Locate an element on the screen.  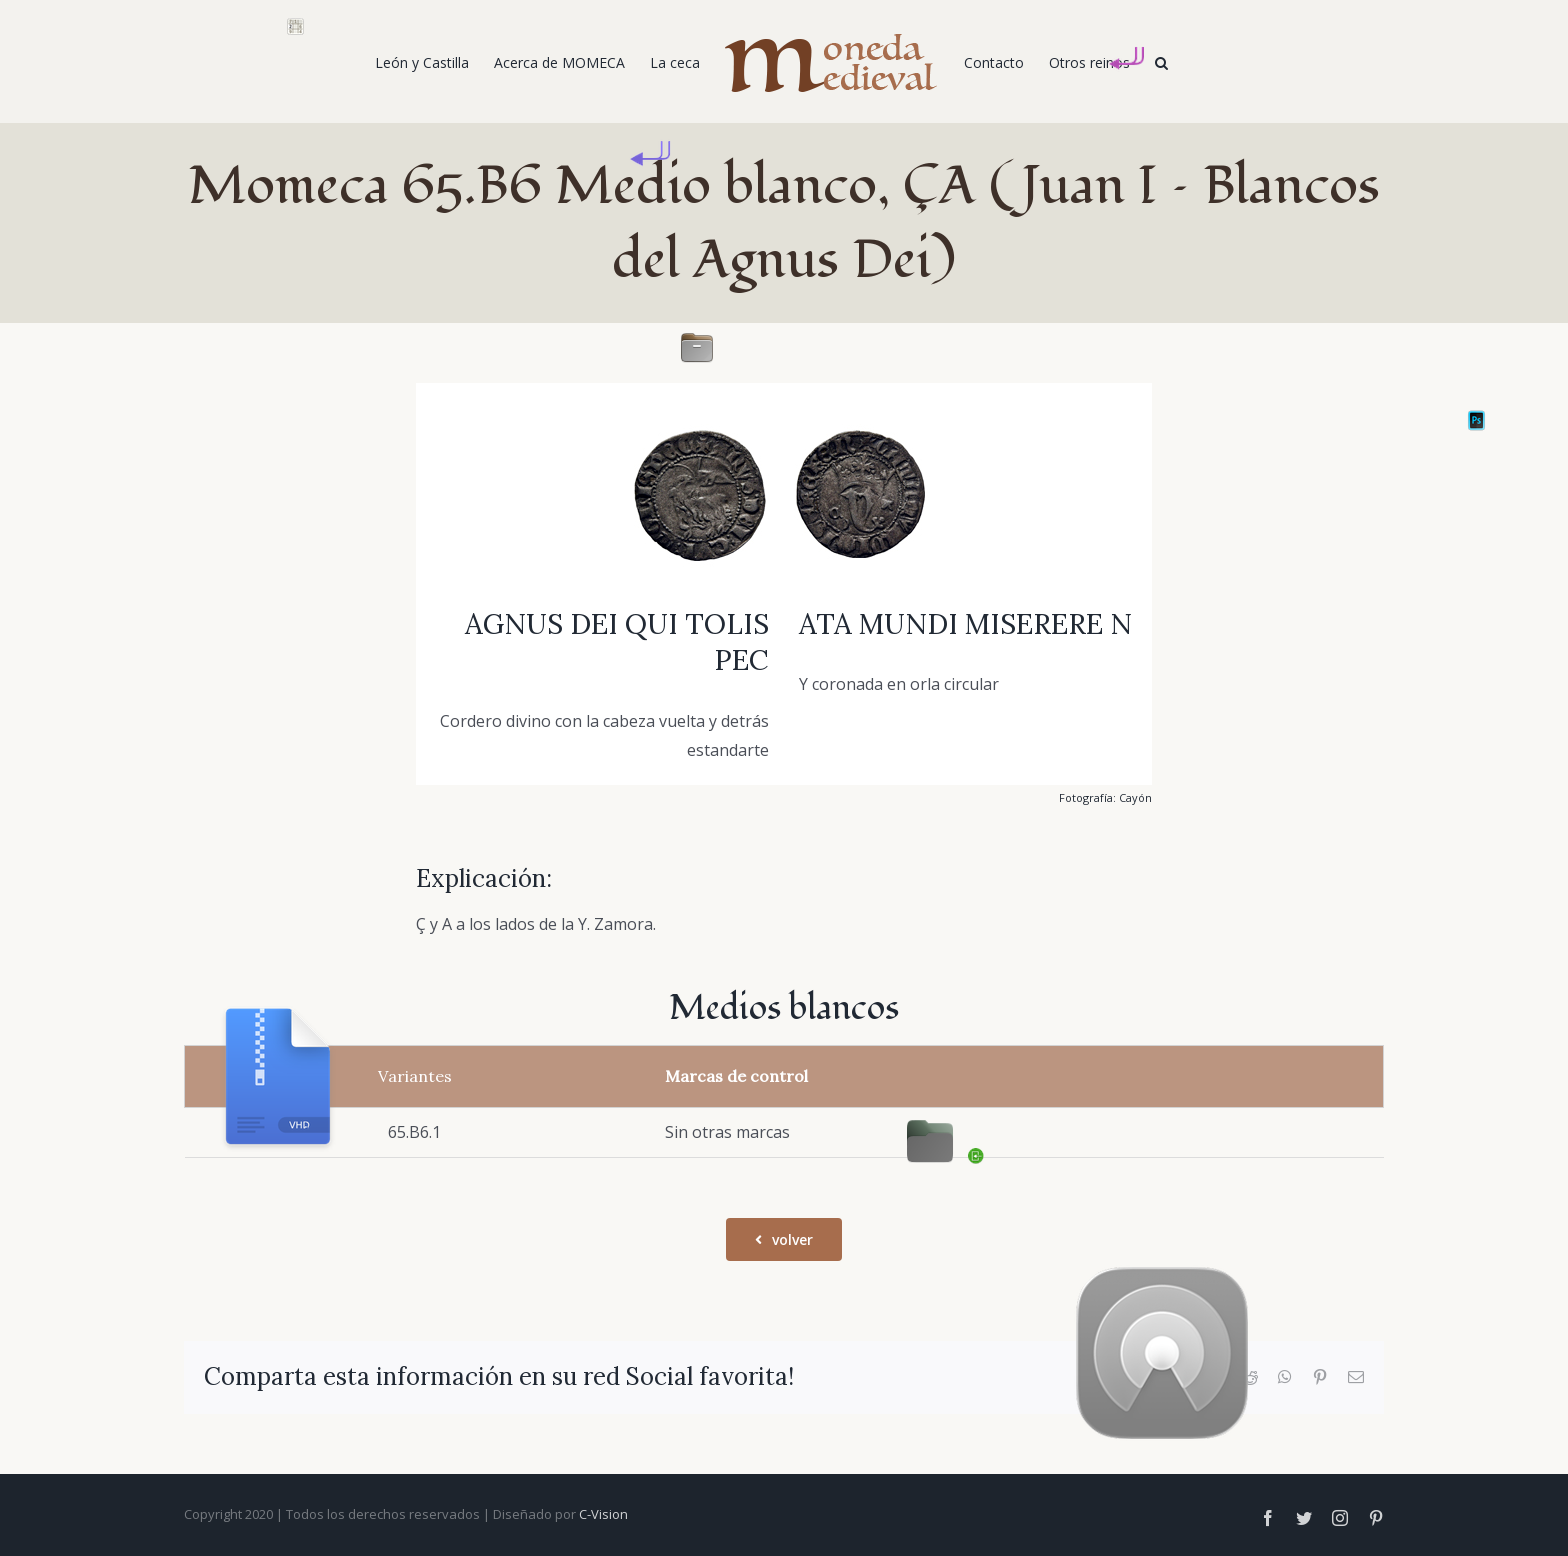
an open folder ready to display its contents is located at coordinates (930, 1141).